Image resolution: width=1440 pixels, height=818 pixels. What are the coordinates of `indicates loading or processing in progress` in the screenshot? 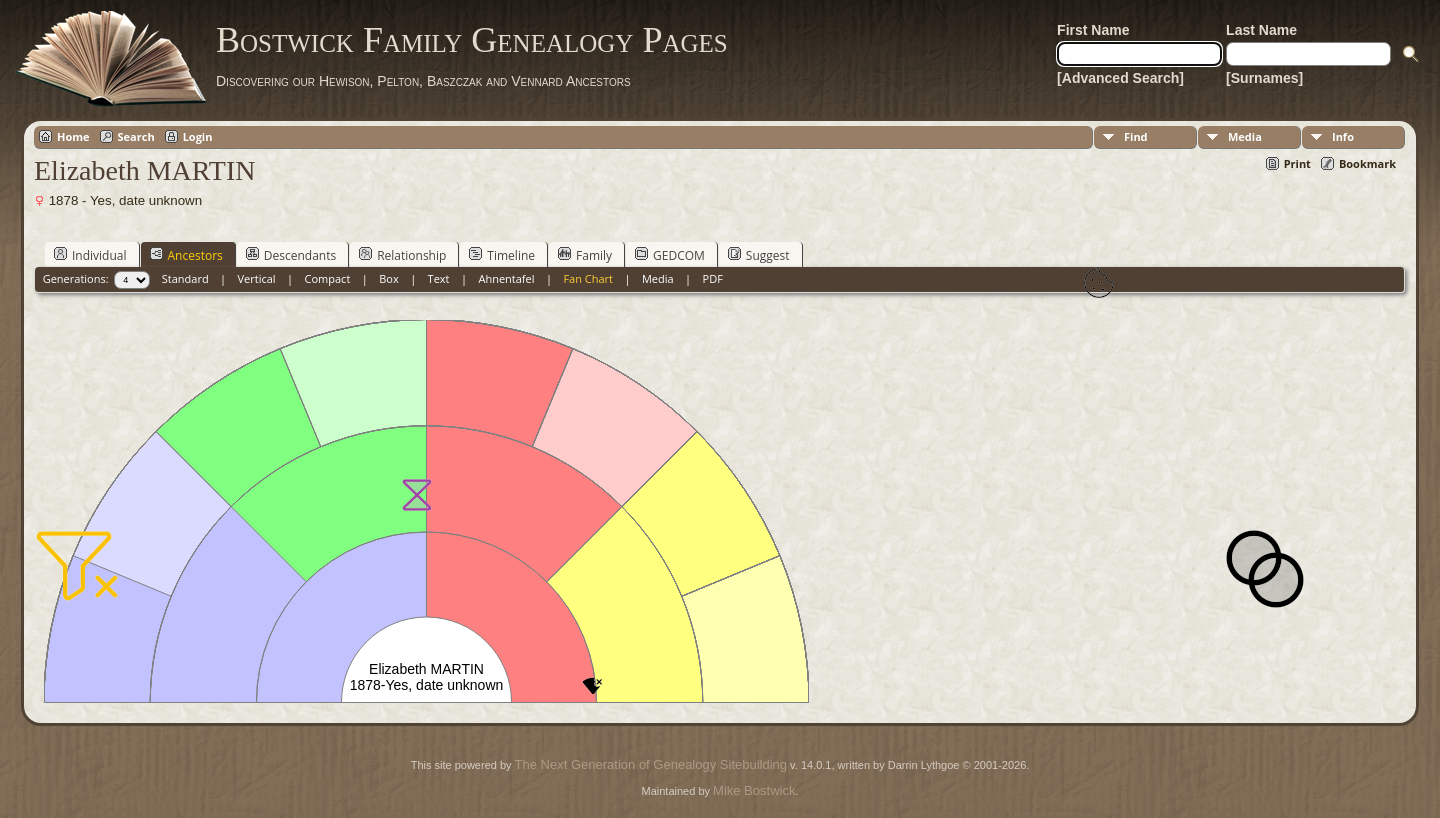 It's located at (417, 495).